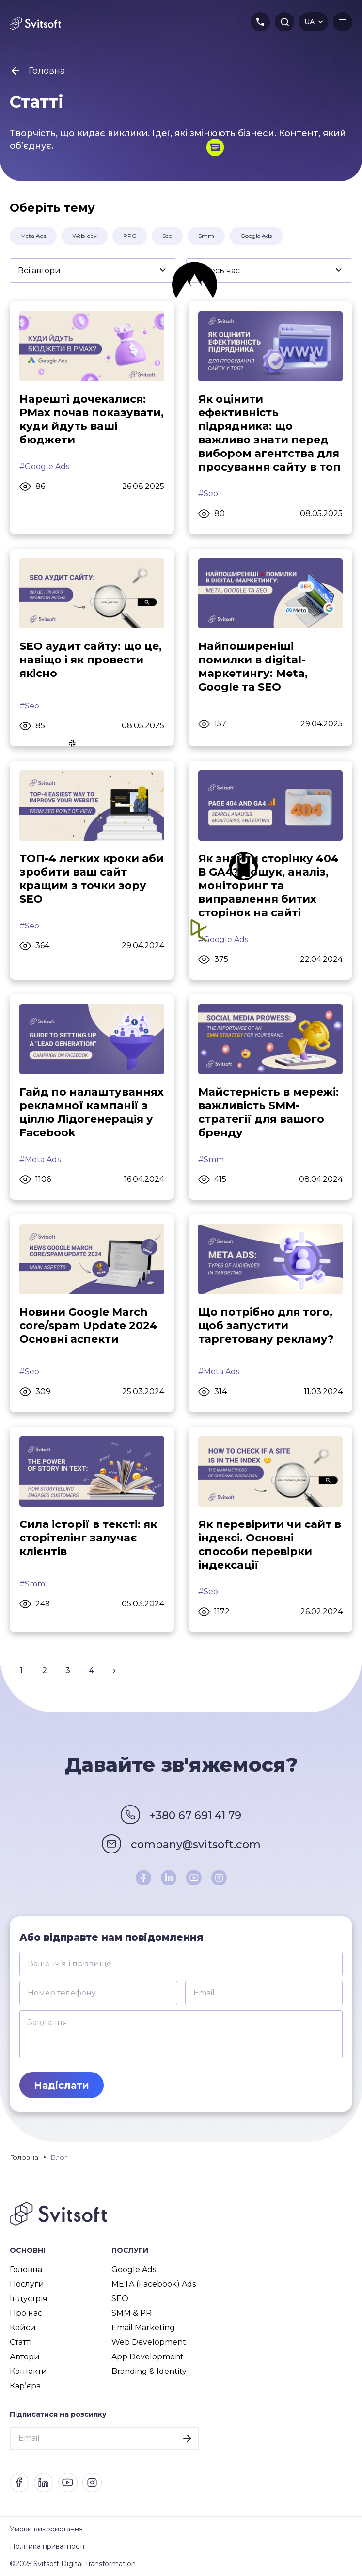 The width and height of the screenshot is (362, 2576). Describe the element at coordinates (194, 280) in the screenshot. I see `open the NordVPN app` at that location.